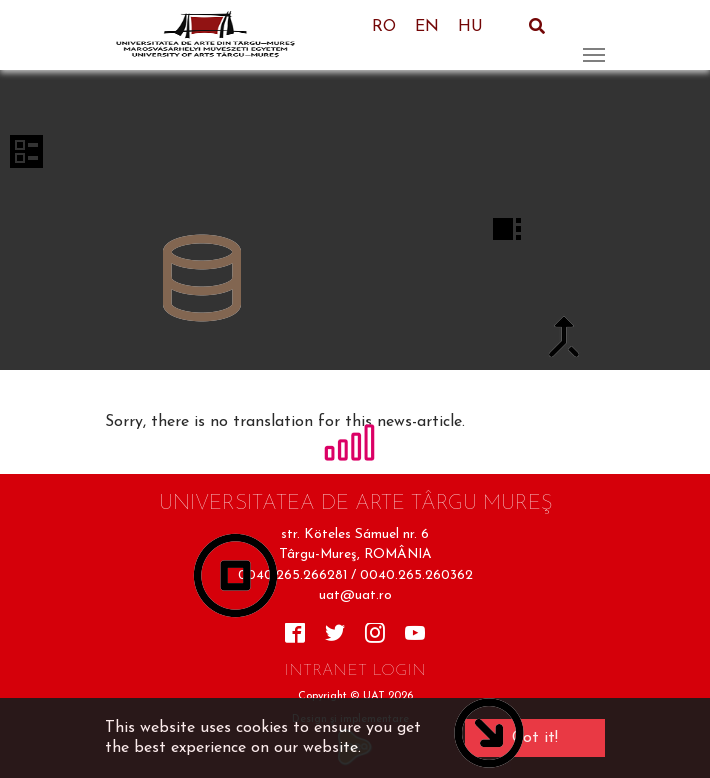  What do you see at coordinates (489, 733) in the screenshot?
I see `navigate to the next item or section` at bounding box center [489, 733].